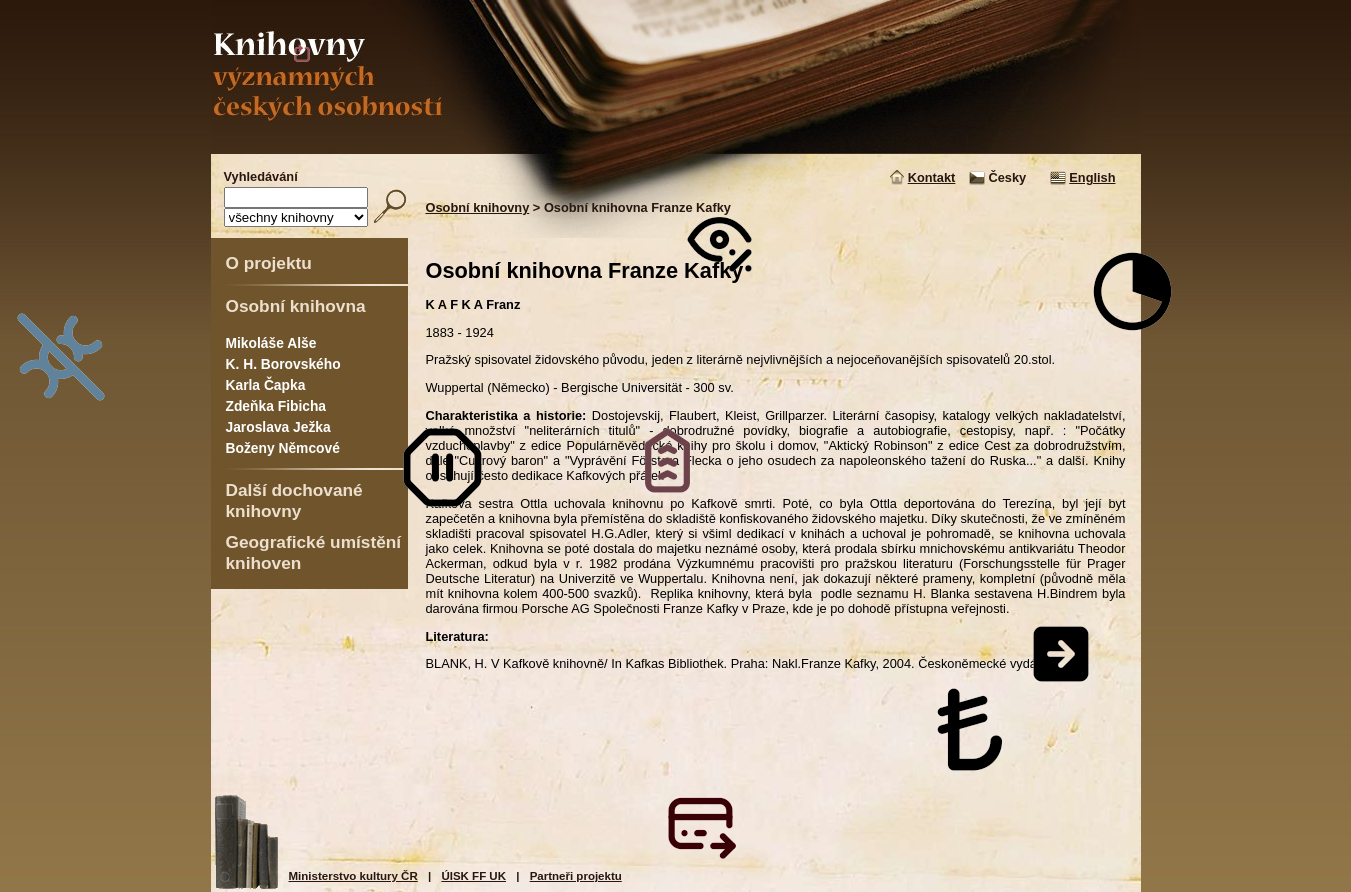 The image size is (1351, 892). What do you see at coordinates (965, 729) in the screenshot?
I see `indicates price or payment in turkish lira` at bounding box center [965, 729].